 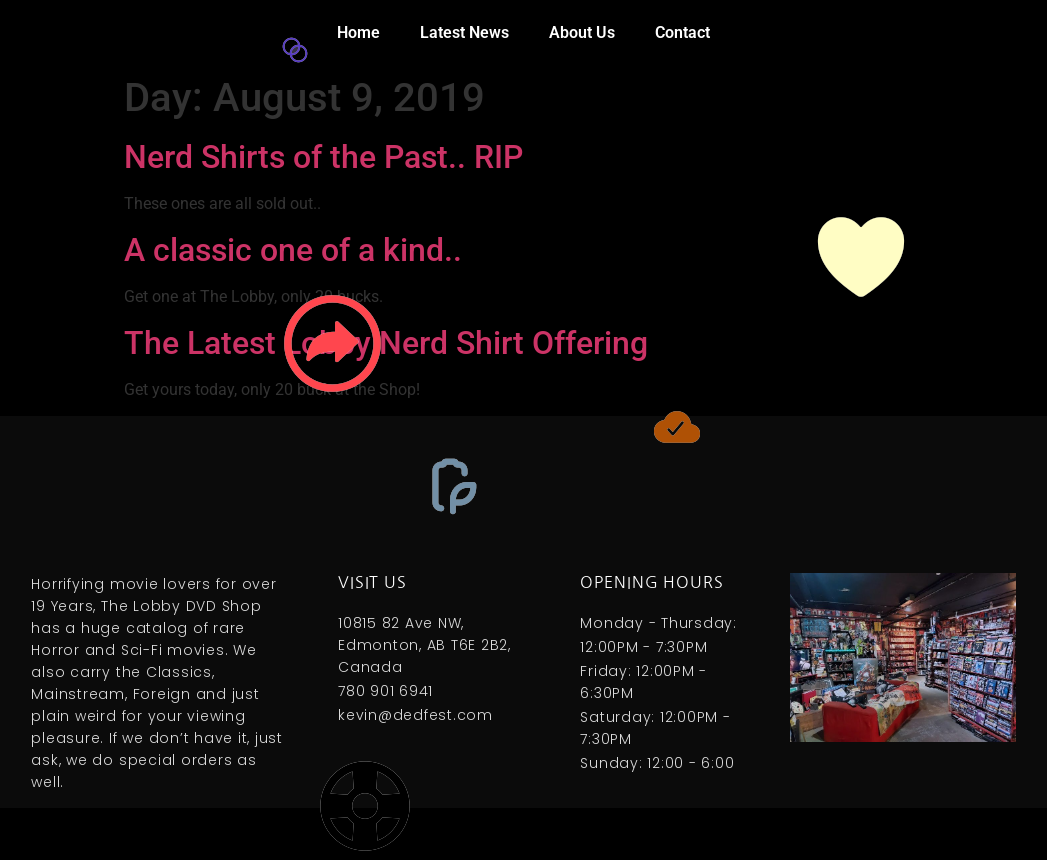 I want to click on intersect or merge two shapes, so click(x=295, y=50).